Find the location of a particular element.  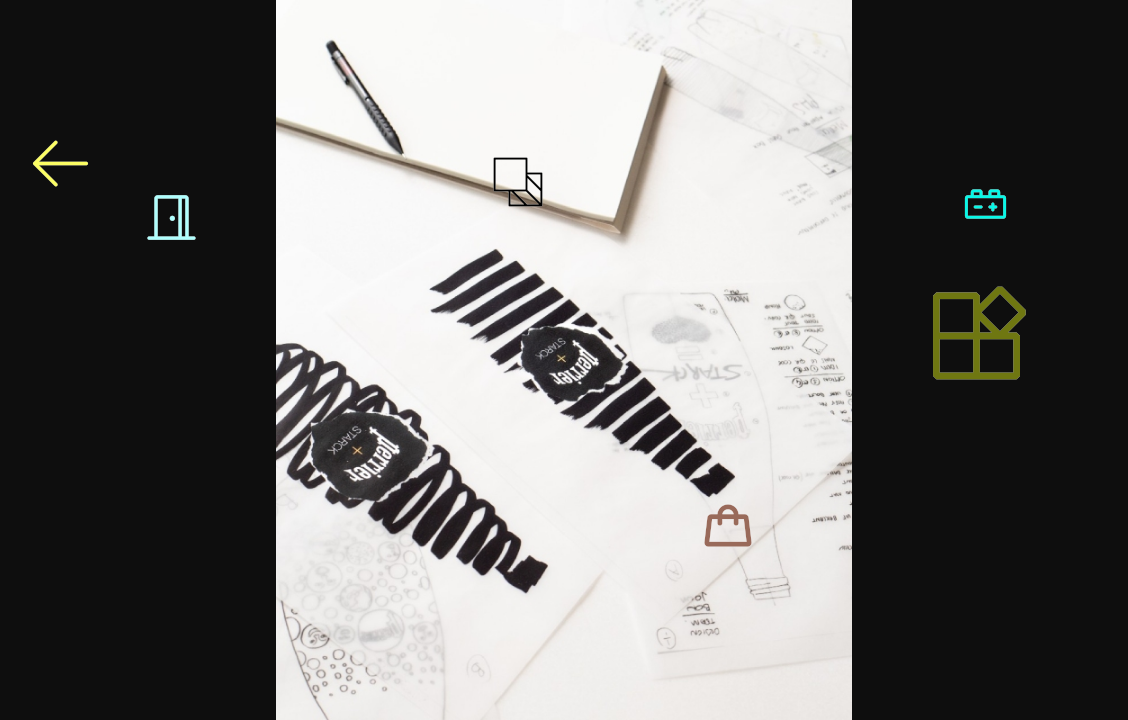

remove or subtract a selected item is located at coordinates (518, 182).